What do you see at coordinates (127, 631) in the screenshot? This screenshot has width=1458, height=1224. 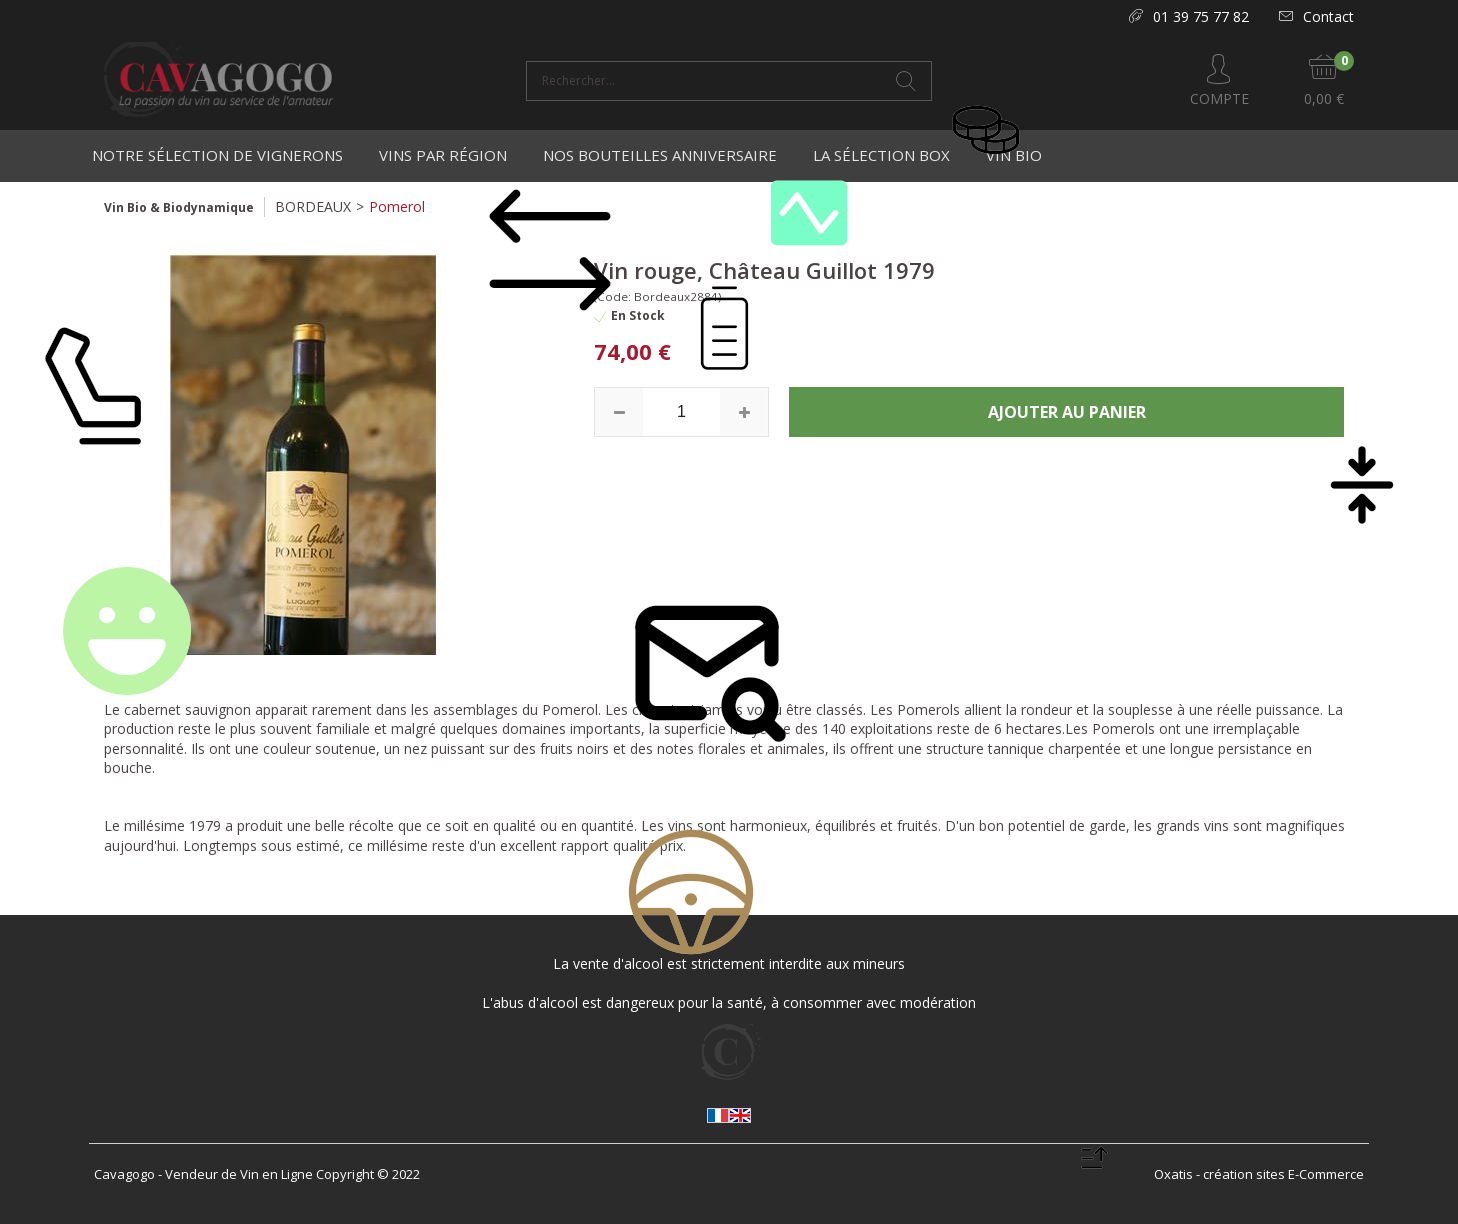 I see `react with a laugh emoji` at bounding box center [127, 631].